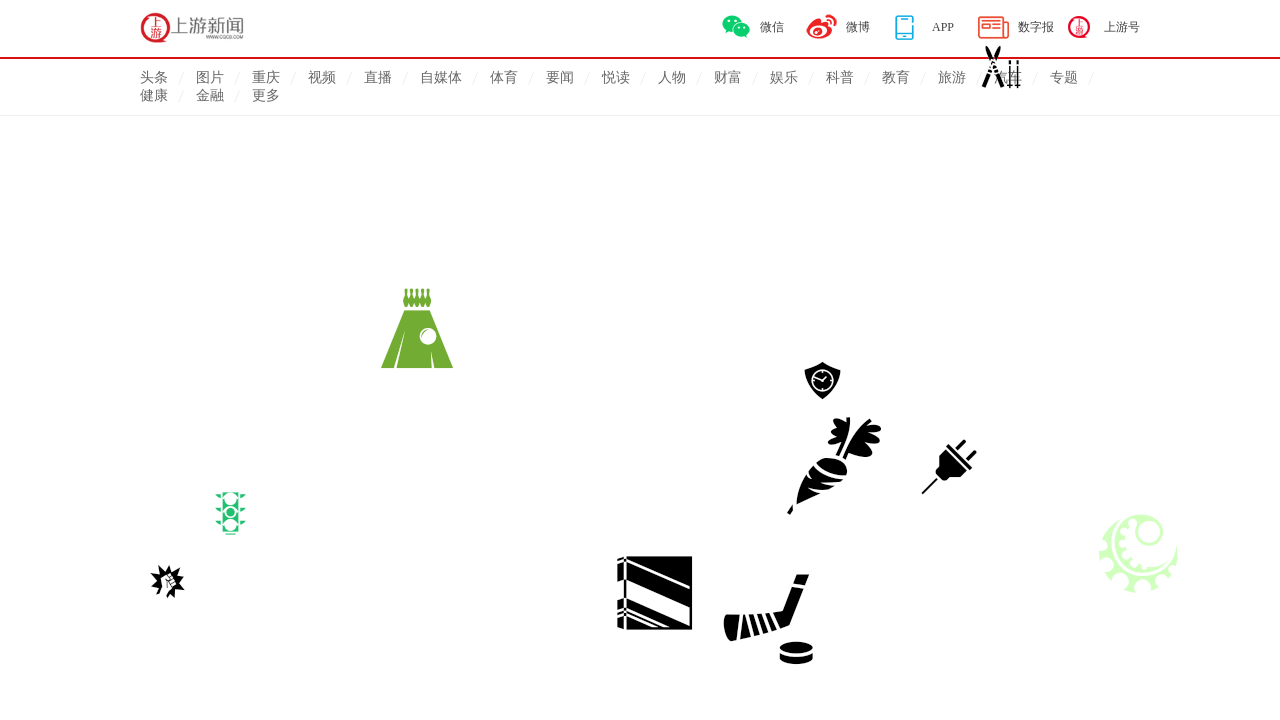 The width and height of the screenshot is (1280, 720). What do you see at coordinates (230, 513) in the screenshot?
I see `indicates caution or pending status` at bounding box center [230, 513].